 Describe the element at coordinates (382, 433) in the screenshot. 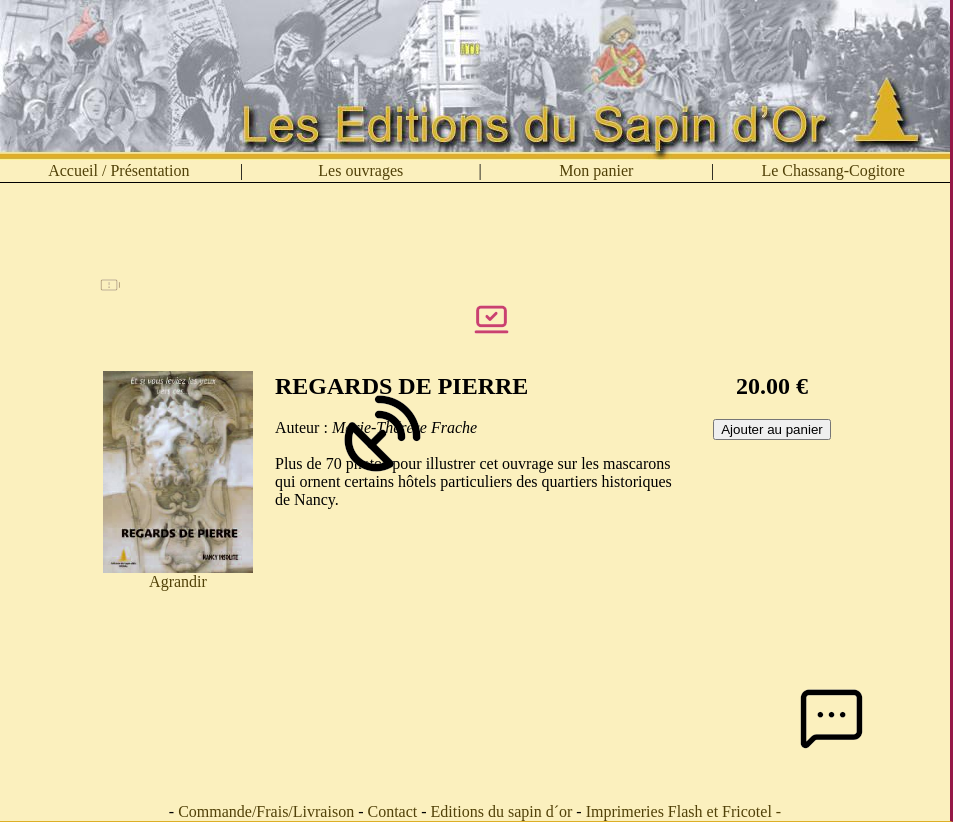

I see `access satellite or broadcast settings` at that location.